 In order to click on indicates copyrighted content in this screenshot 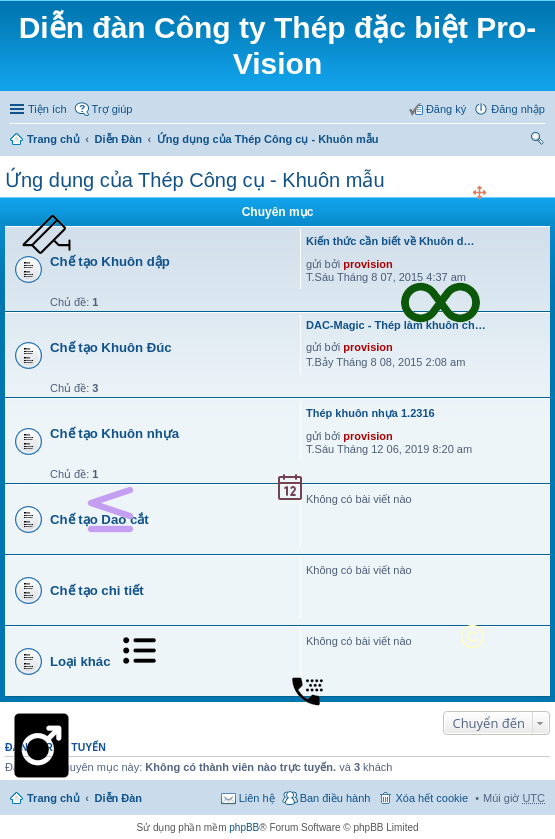, I will do `click(472, 636)`.